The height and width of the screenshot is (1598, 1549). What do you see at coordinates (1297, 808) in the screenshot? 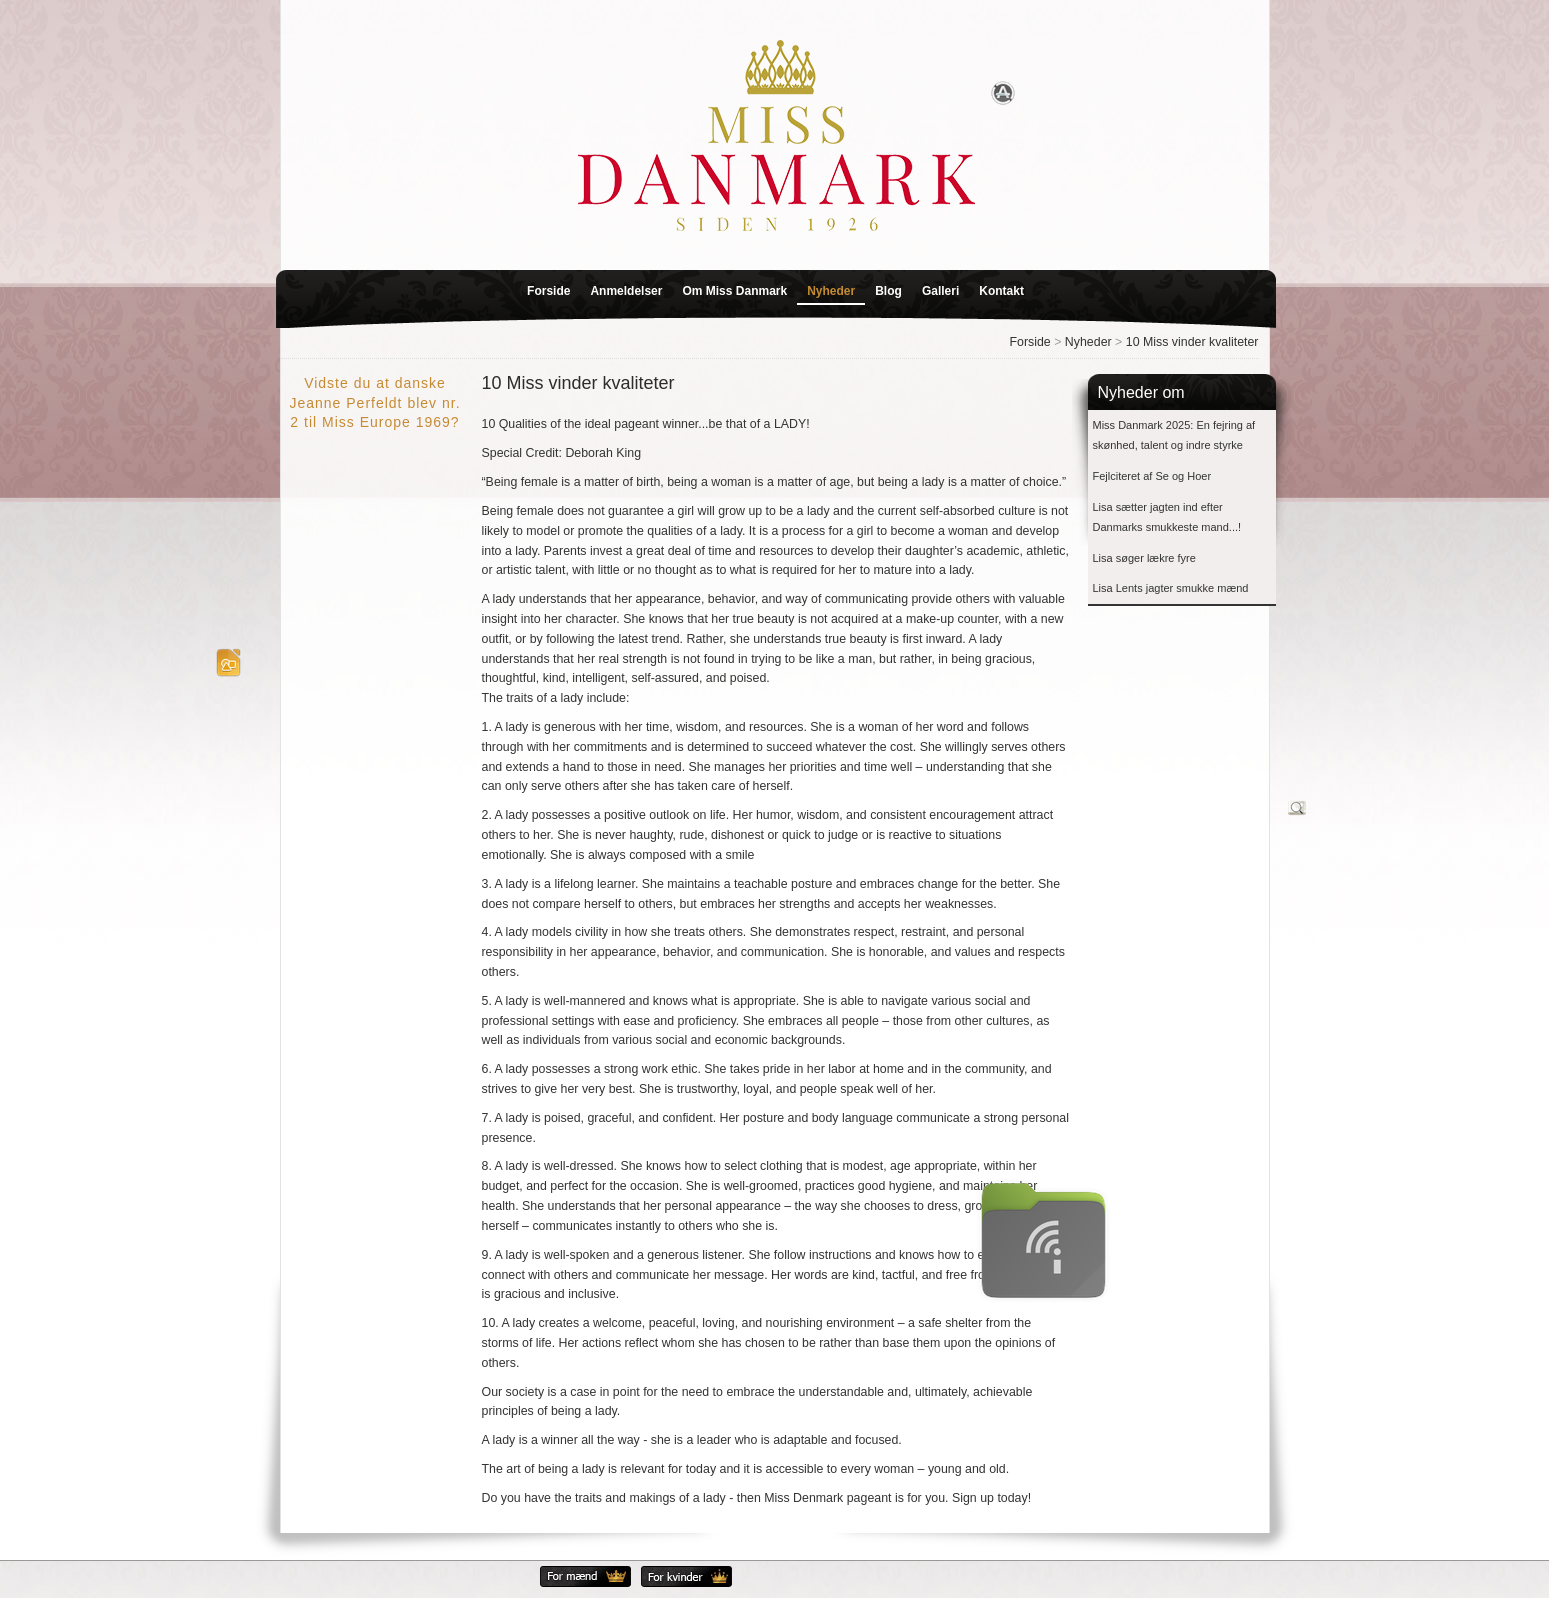
I see `open the photo viewer application` at bounding box center [1297, 808].